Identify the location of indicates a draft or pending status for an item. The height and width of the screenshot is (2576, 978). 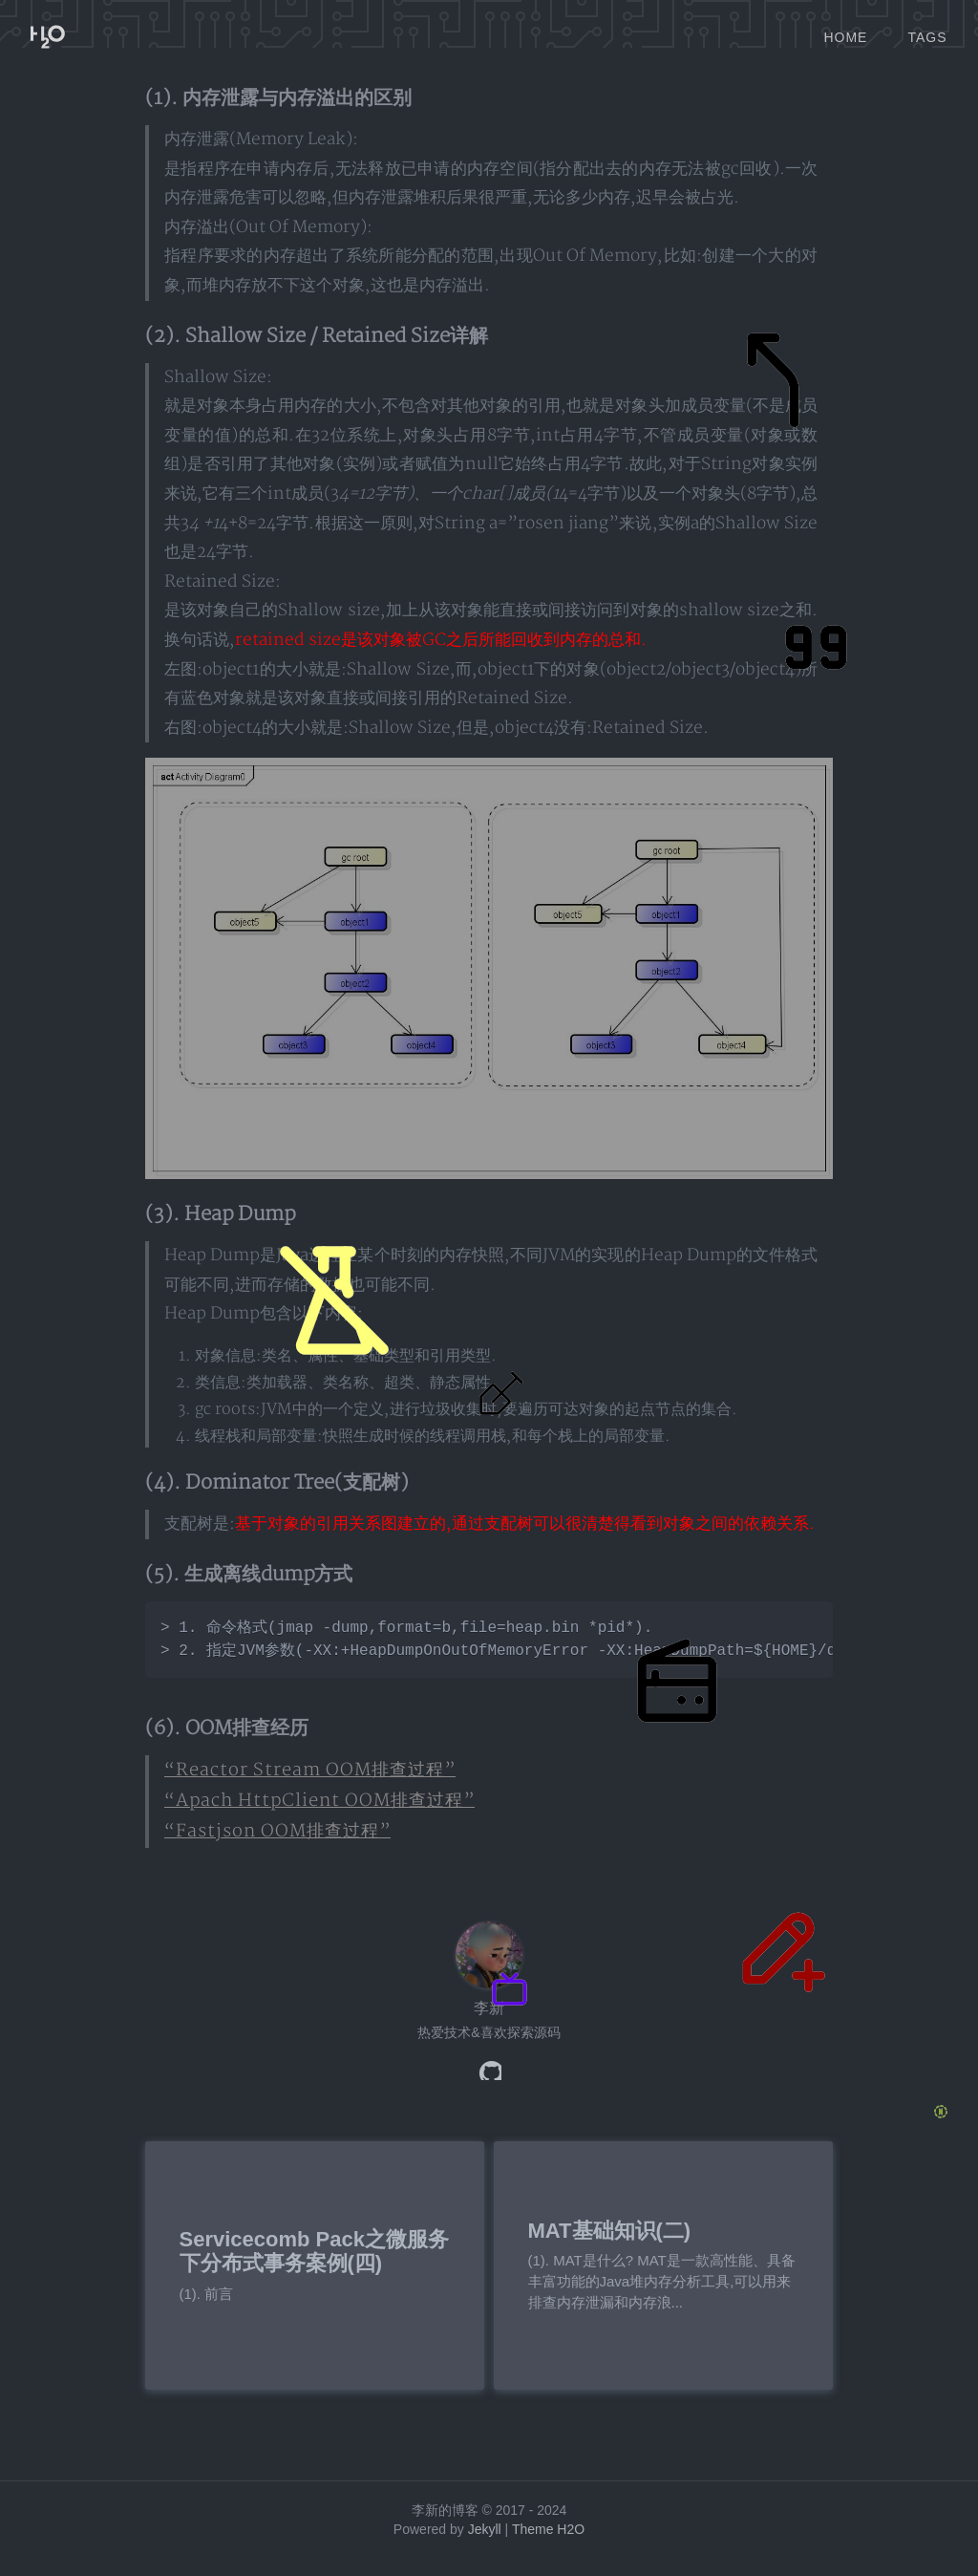
(941, 2112).